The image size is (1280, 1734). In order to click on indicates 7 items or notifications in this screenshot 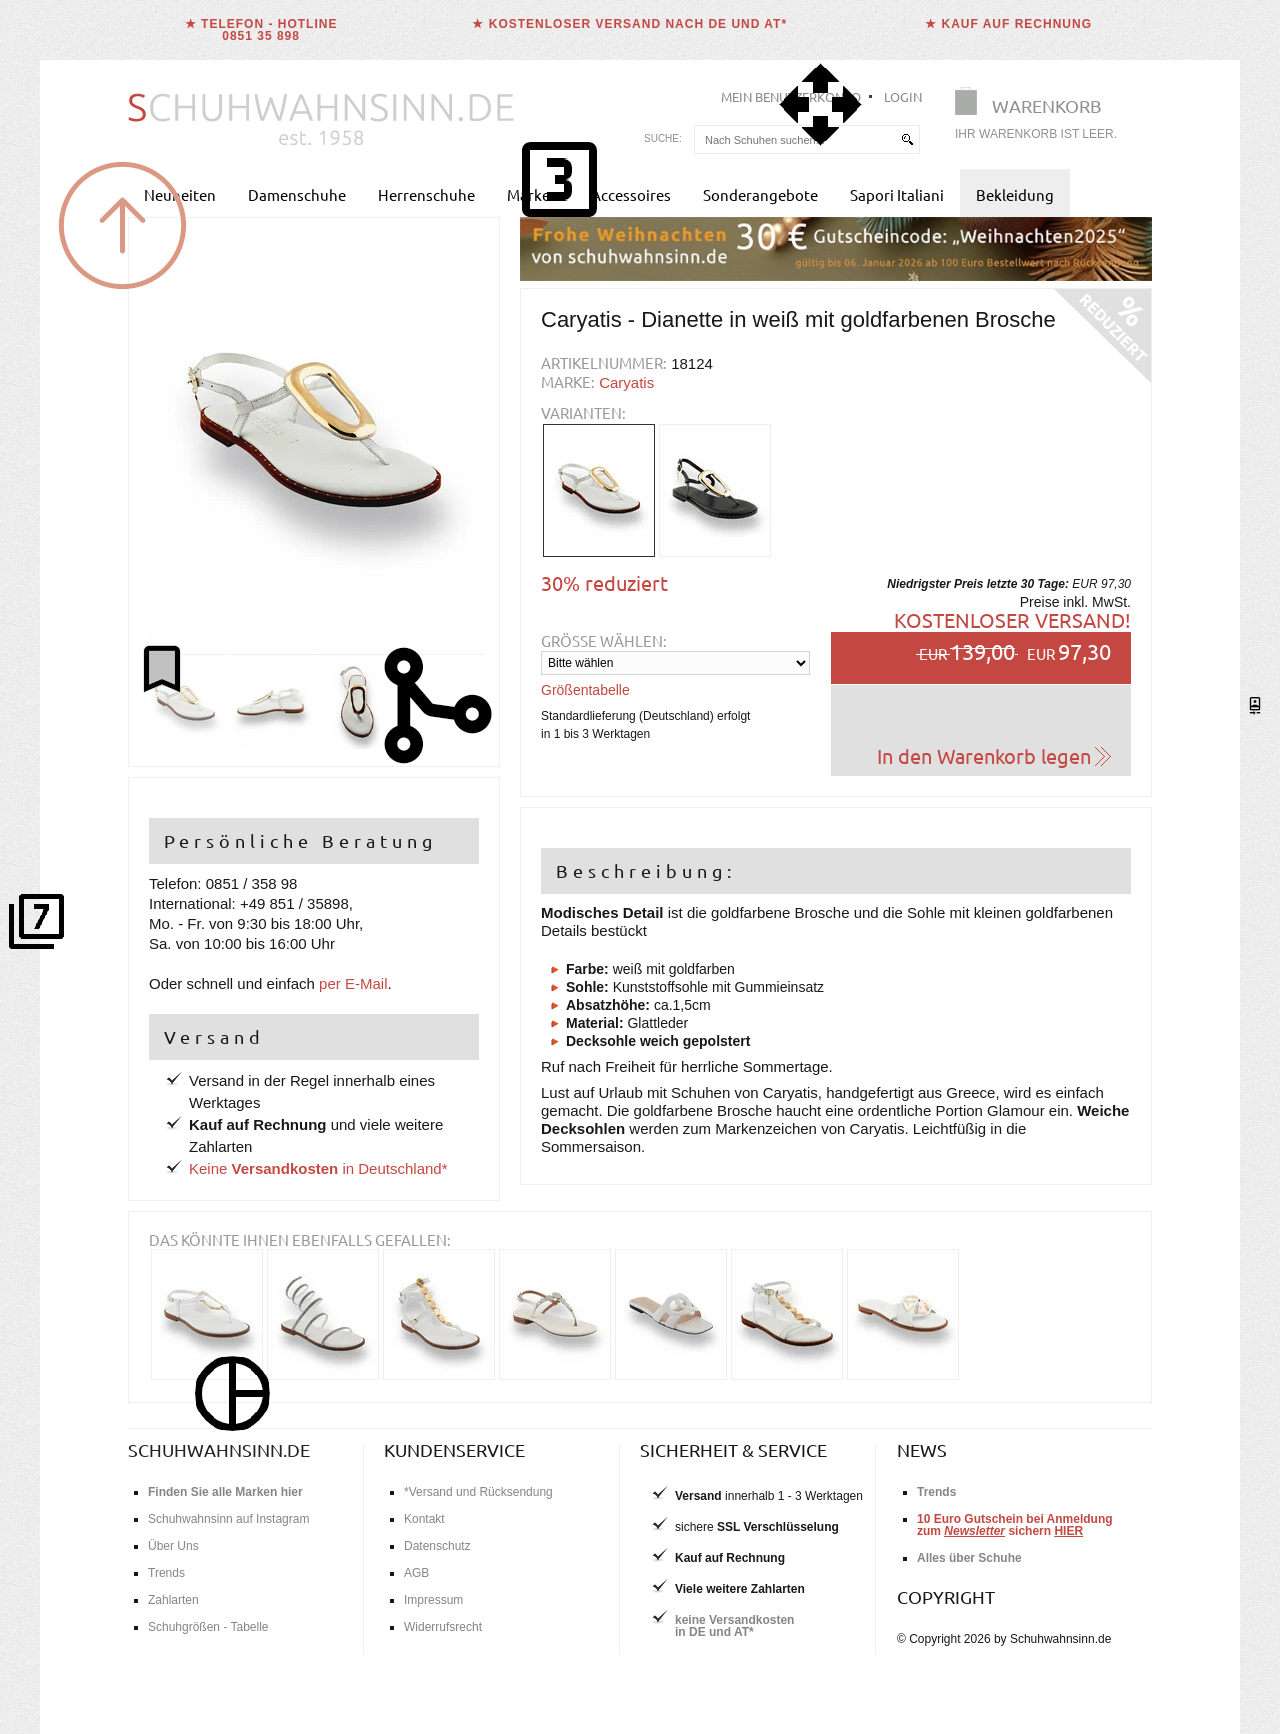, I will do `click(36, 921)`.